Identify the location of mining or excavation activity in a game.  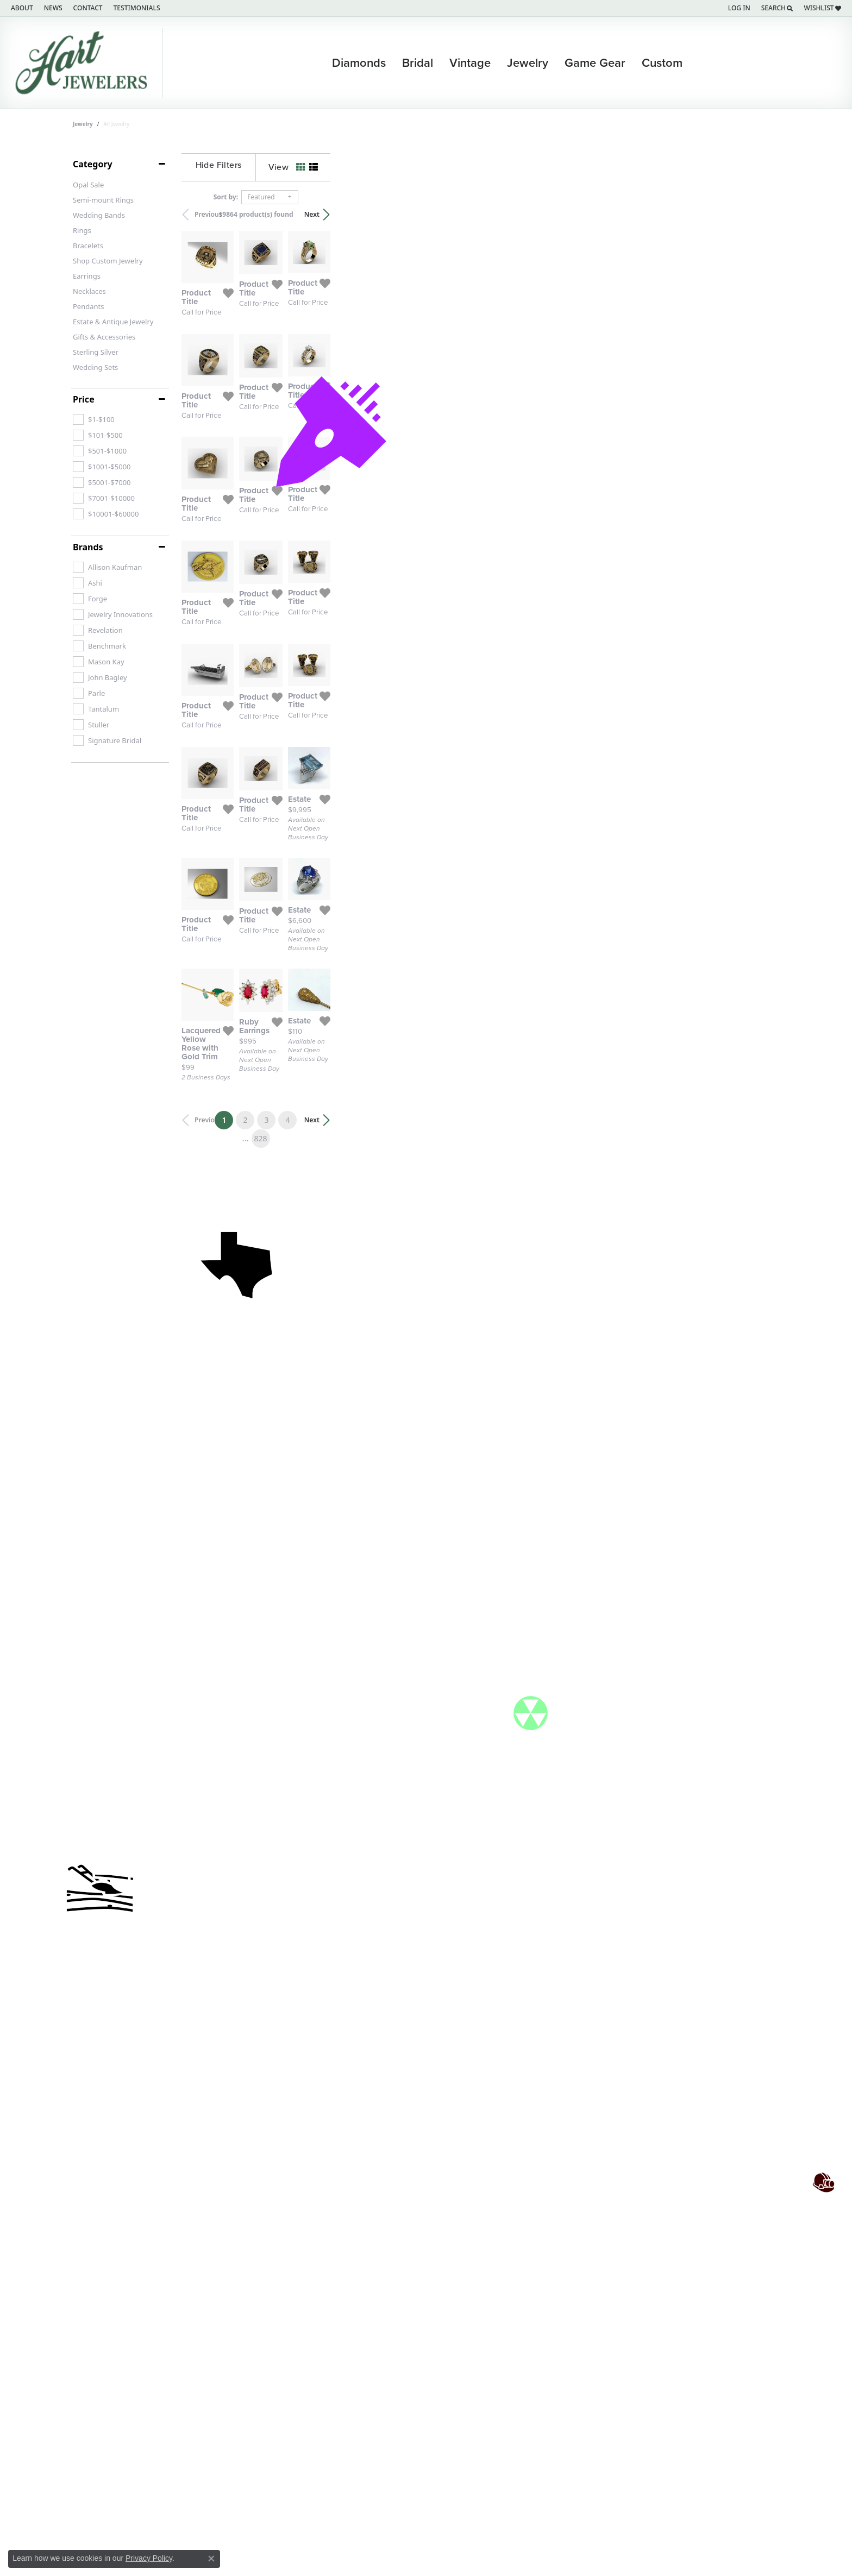
(823, 2182).